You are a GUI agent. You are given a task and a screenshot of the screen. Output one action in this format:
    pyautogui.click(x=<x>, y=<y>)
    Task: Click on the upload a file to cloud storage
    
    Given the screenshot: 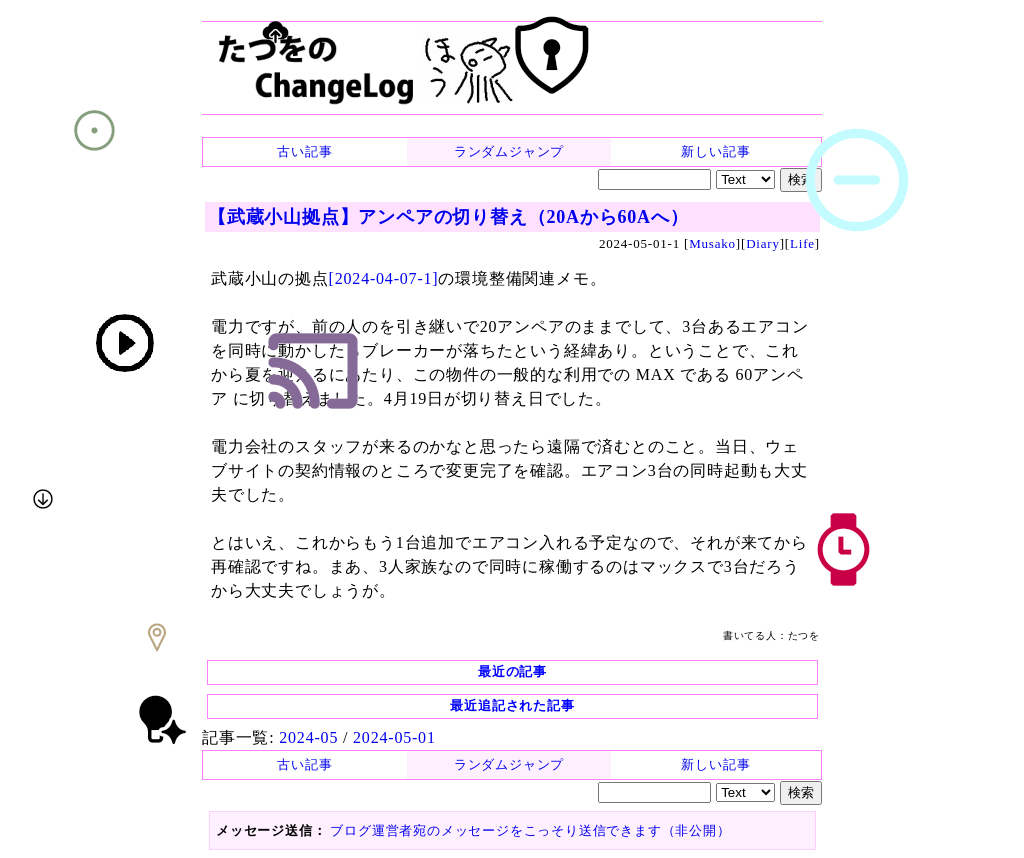 What is the action you would take?
    pyautogui.click(x=275, y=31)
    